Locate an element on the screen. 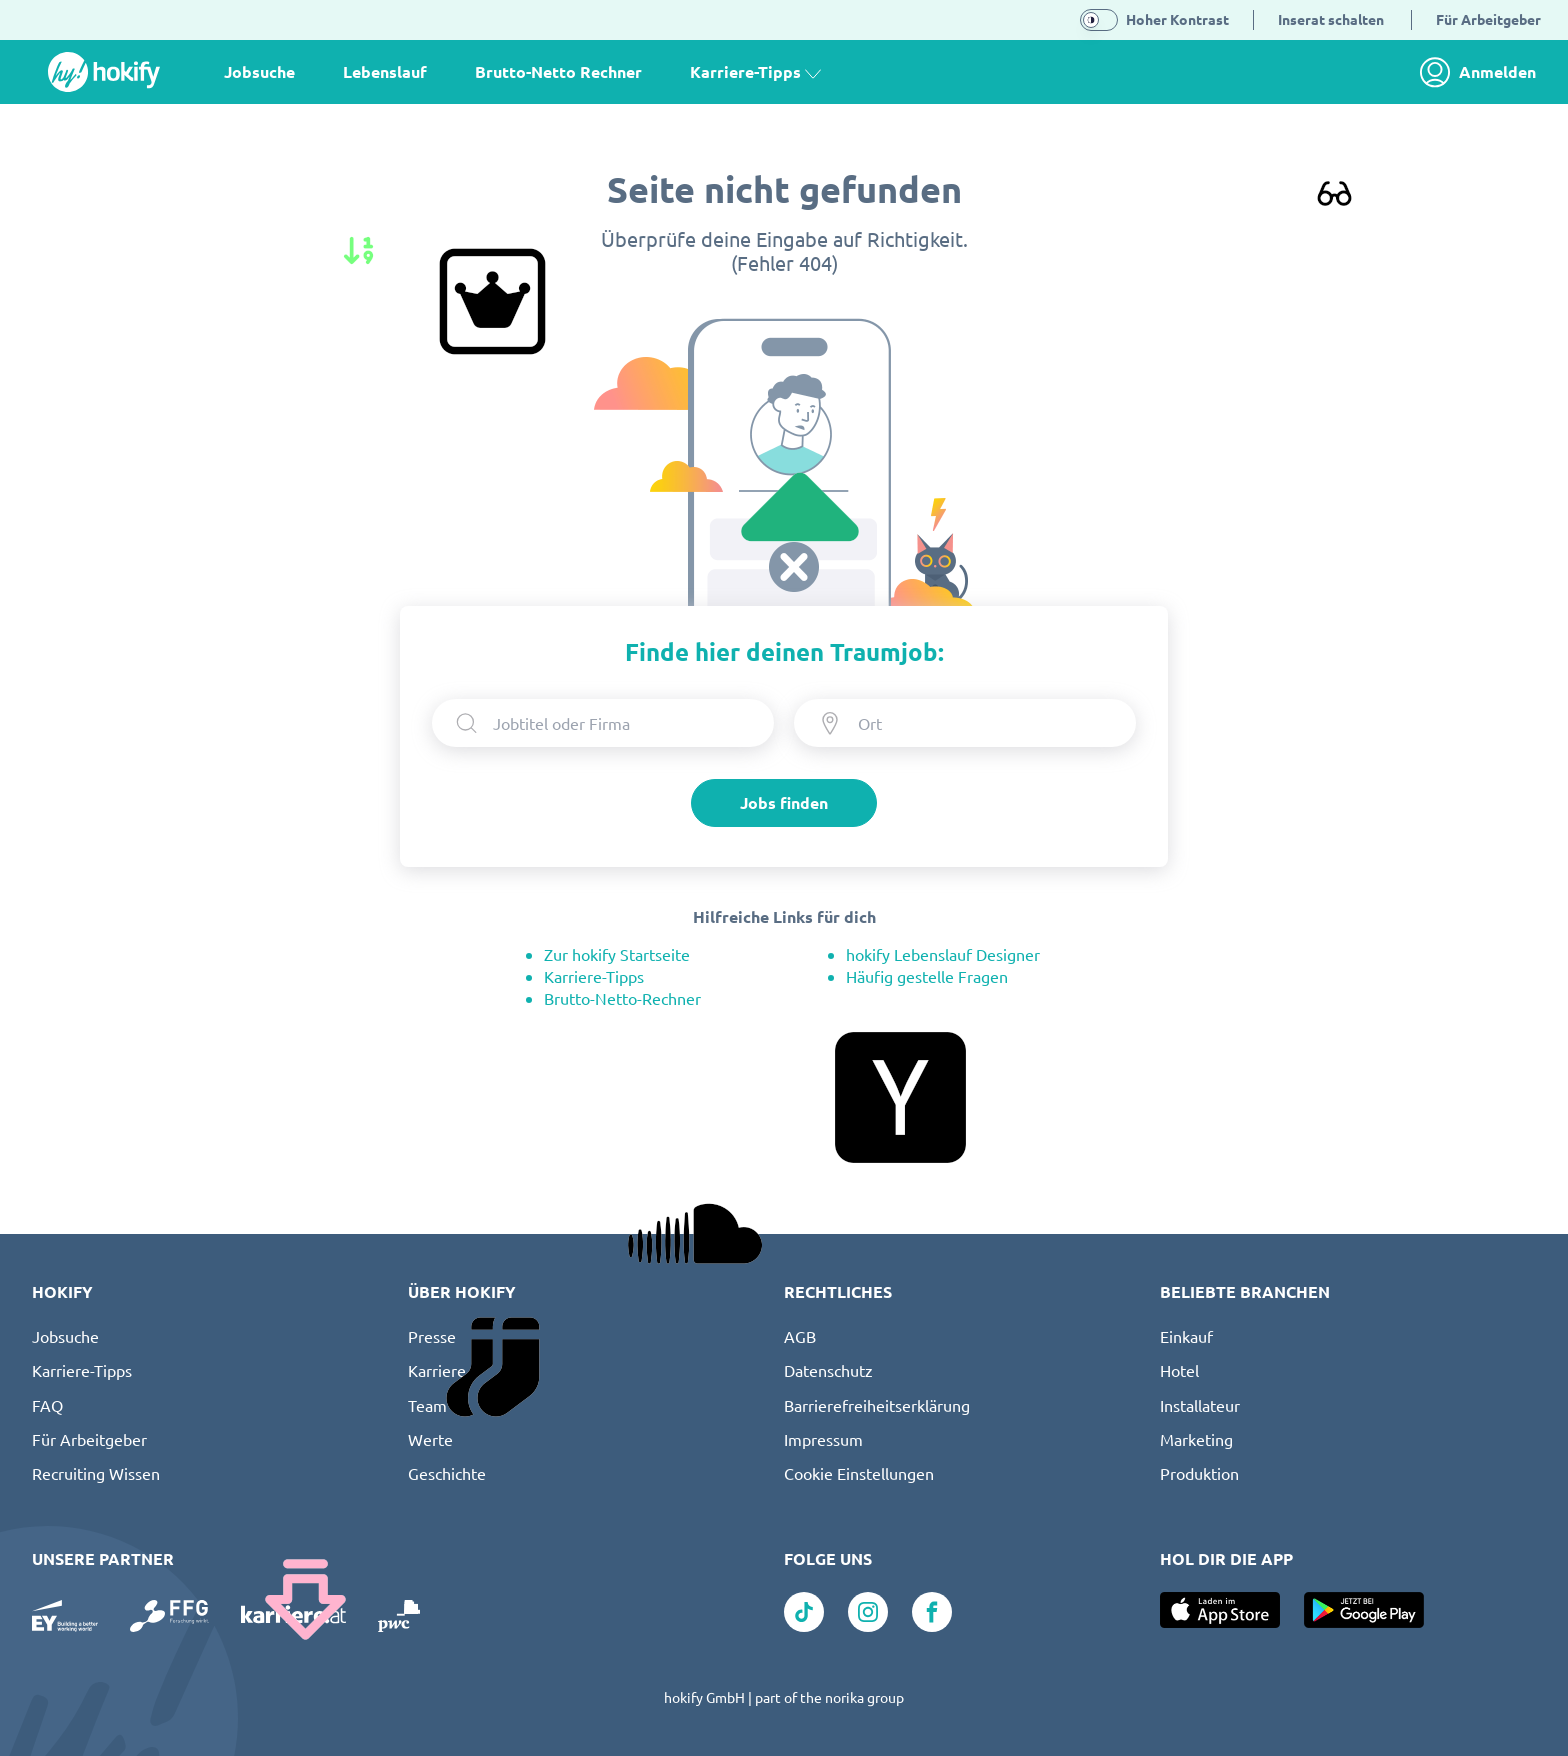 The height and width of the screenshot is (1756, 1568). open hacker news is located at coordinates (900, 1097).